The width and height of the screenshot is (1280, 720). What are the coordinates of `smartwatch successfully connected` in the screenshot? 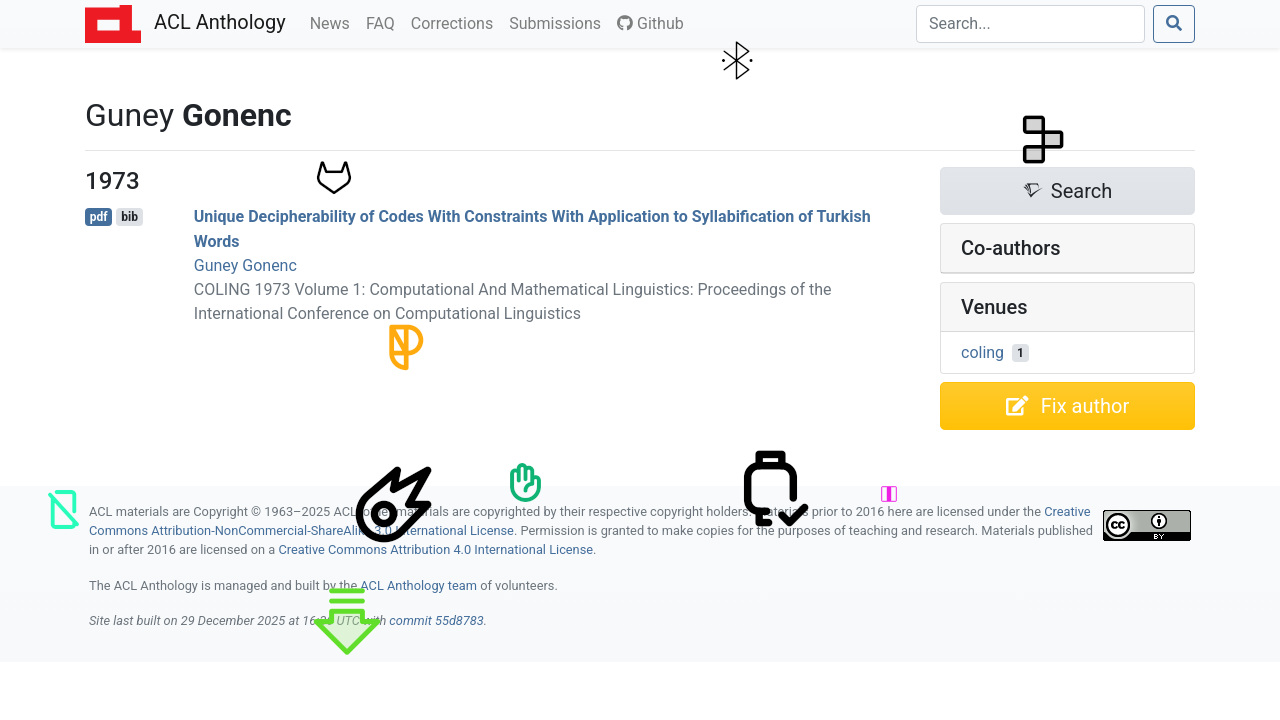 It's located at (770, 488).